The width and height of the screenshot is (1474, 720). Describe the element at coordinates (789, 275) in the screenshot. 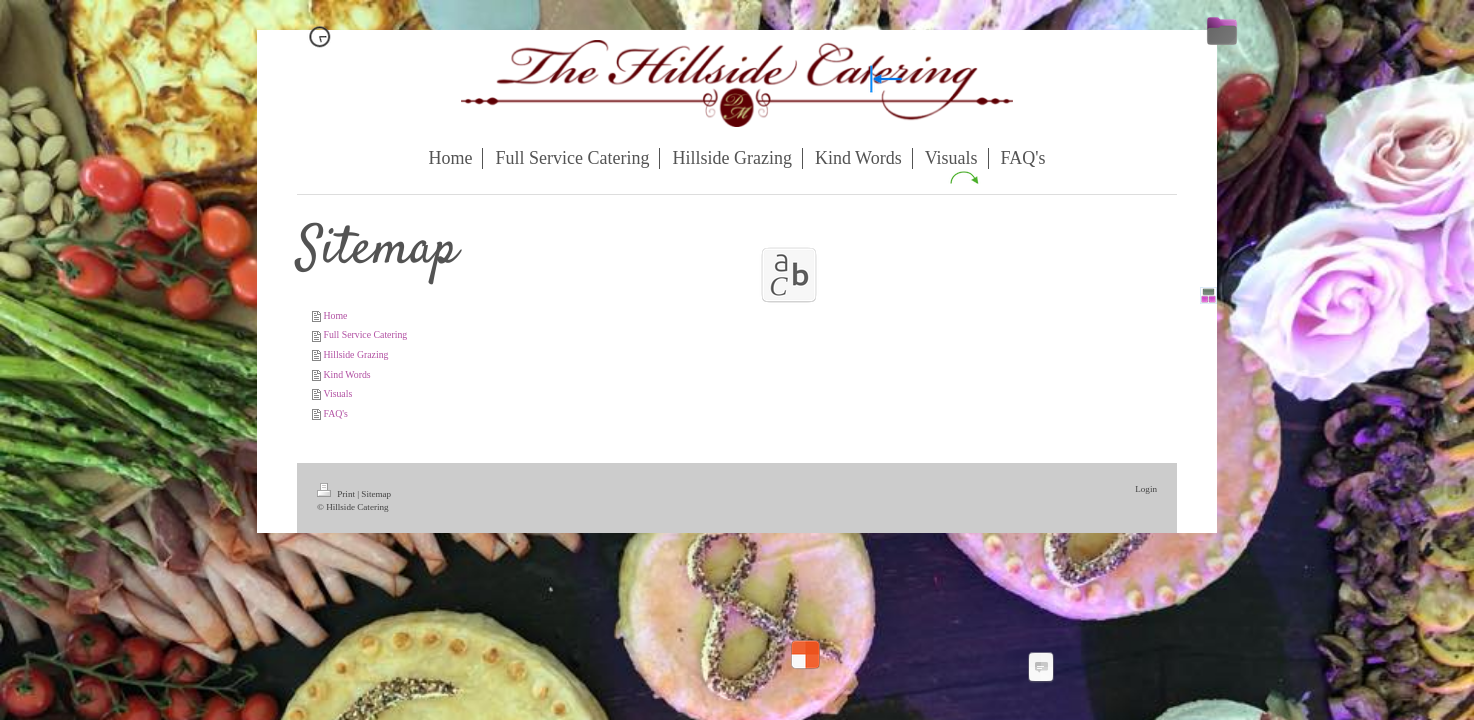

I see `open the font viewer application` at that location.